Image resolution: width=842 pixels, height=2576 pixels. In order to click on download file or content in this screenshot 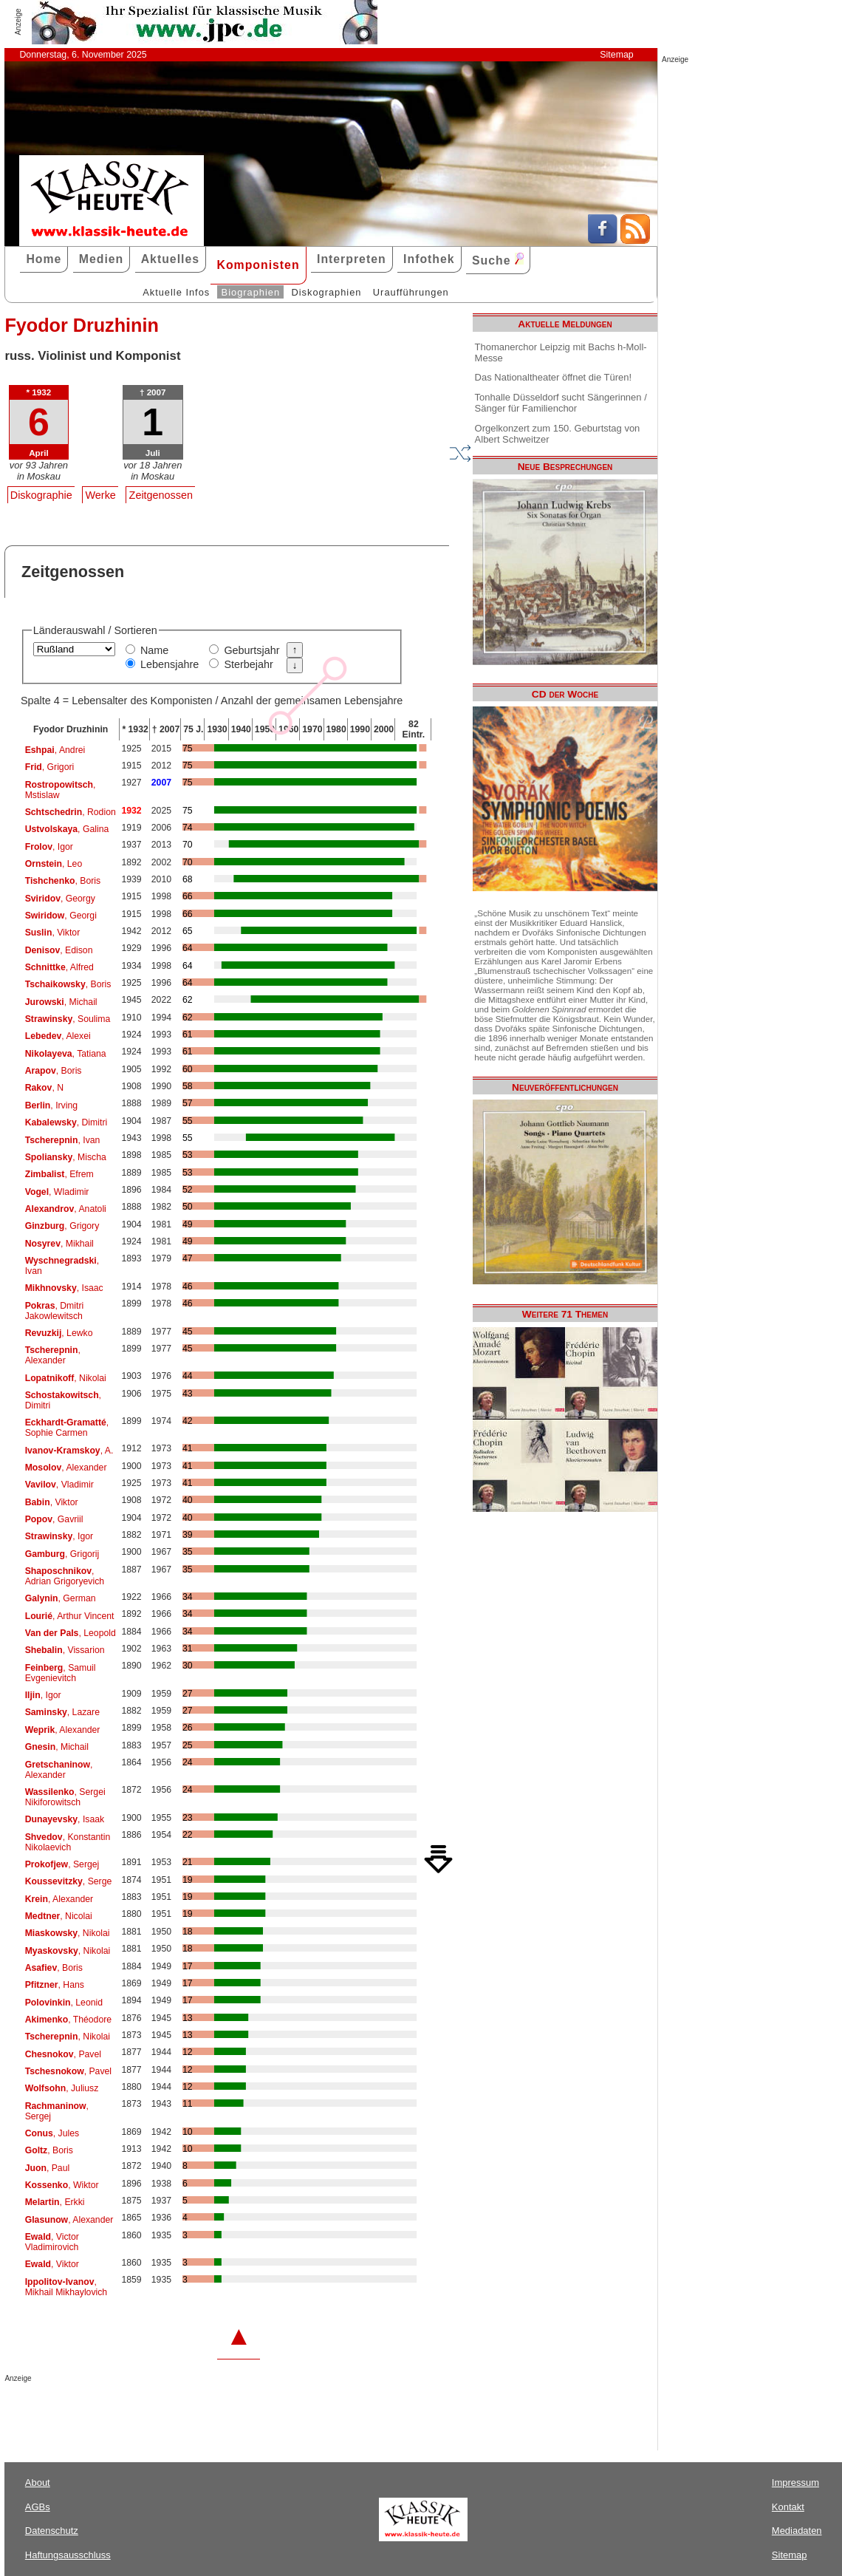, I will do `click(438, 1858)`.